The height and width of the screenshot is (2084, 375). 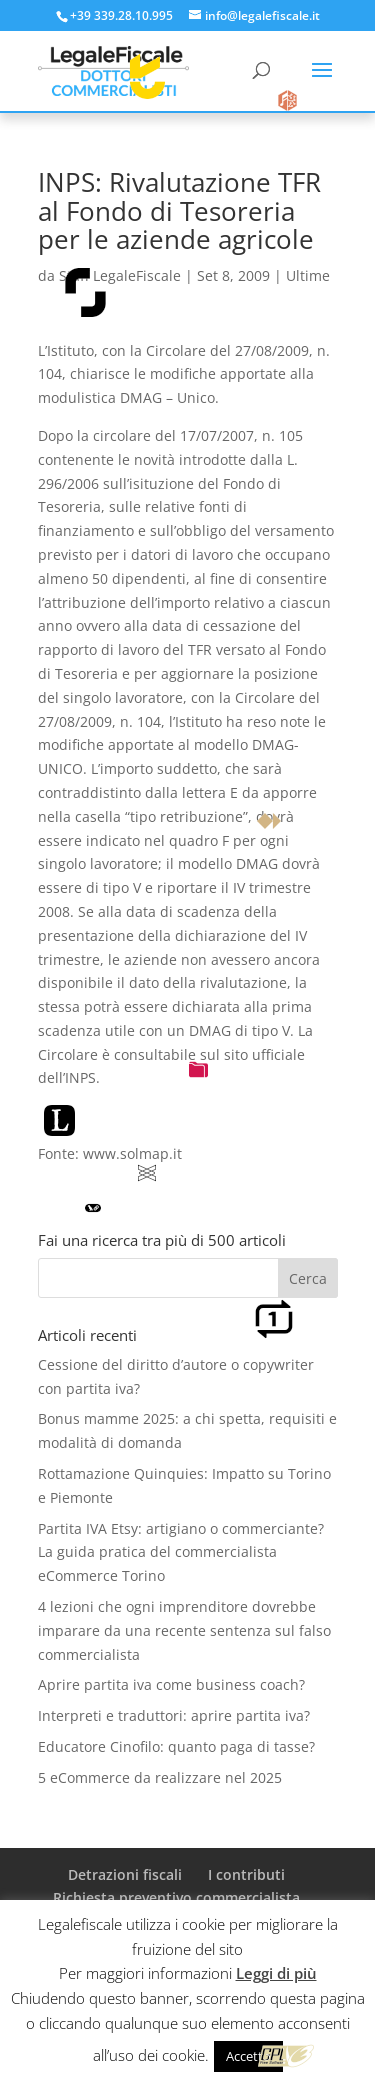 What do you see at coordinates (147, 76) in the screenshot?
I see `open the Trivago hotel comparison app` at bounding box center [147, 76].